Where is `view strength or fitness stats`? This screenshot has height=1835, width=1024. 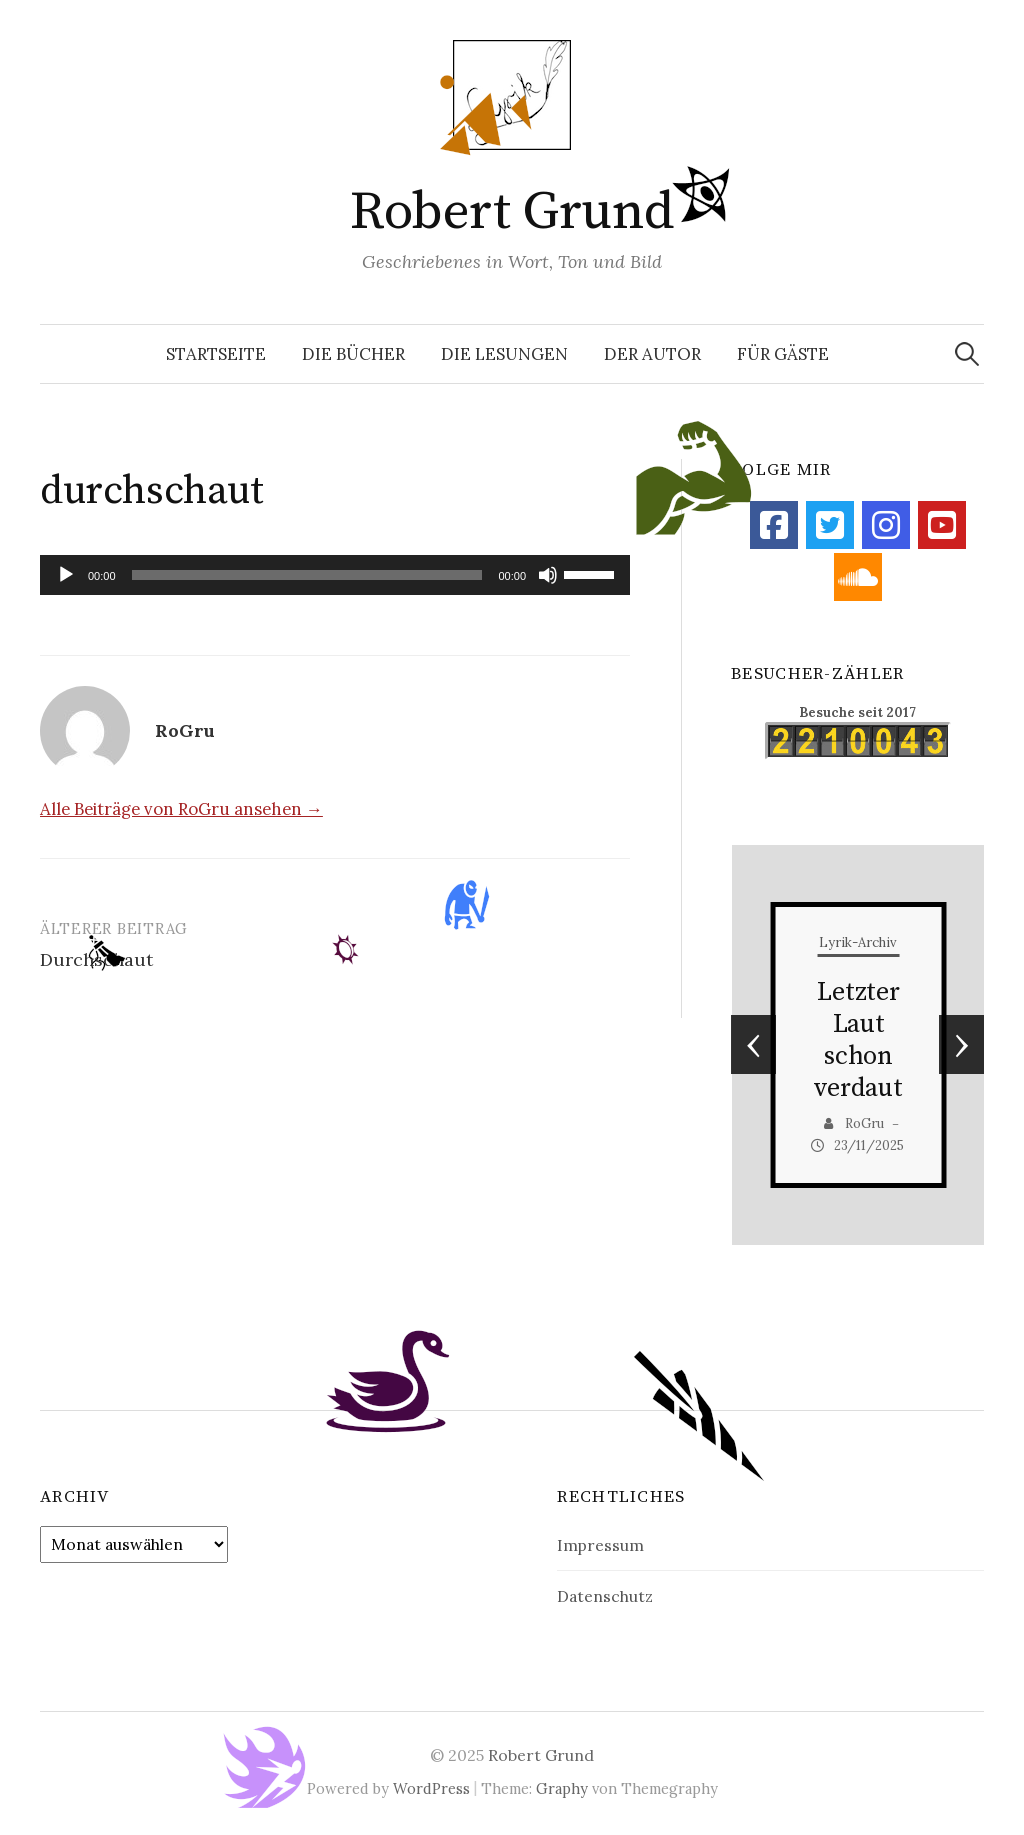 view strength or fitness stats is located at coordinates (694, 477).